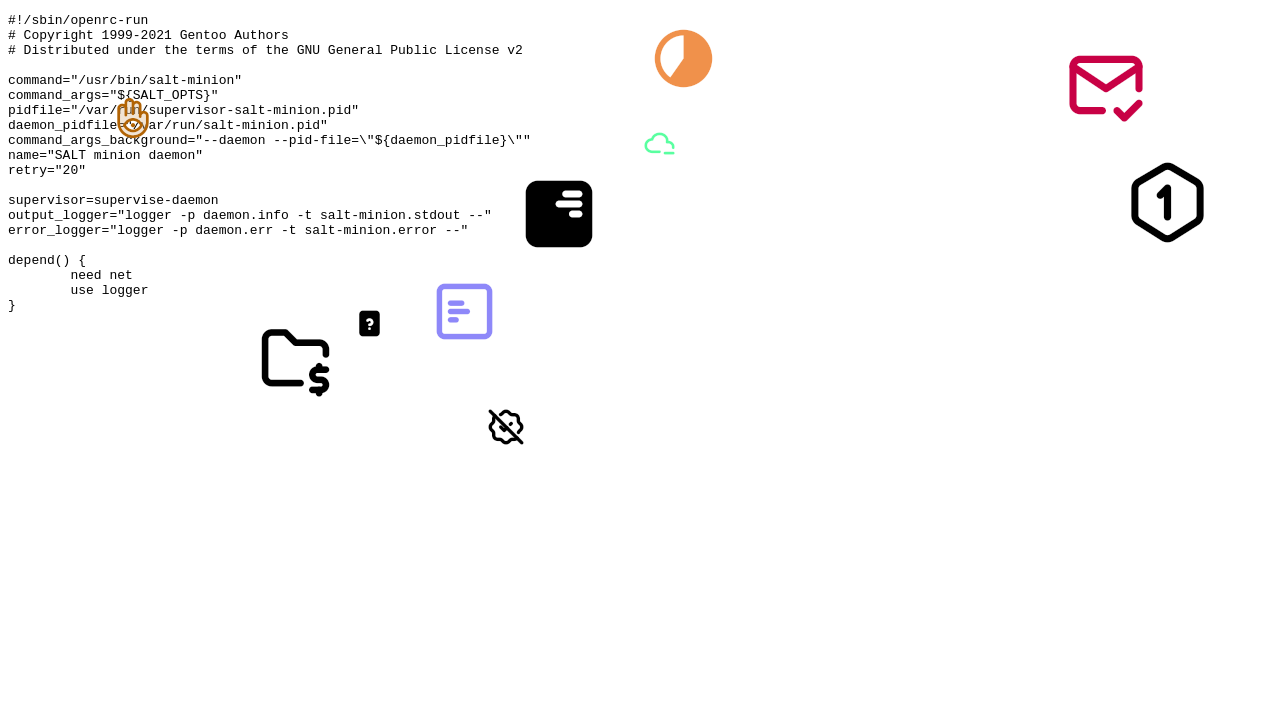  I want to click on unknown or unrecognized device detected, so click(369, 323).